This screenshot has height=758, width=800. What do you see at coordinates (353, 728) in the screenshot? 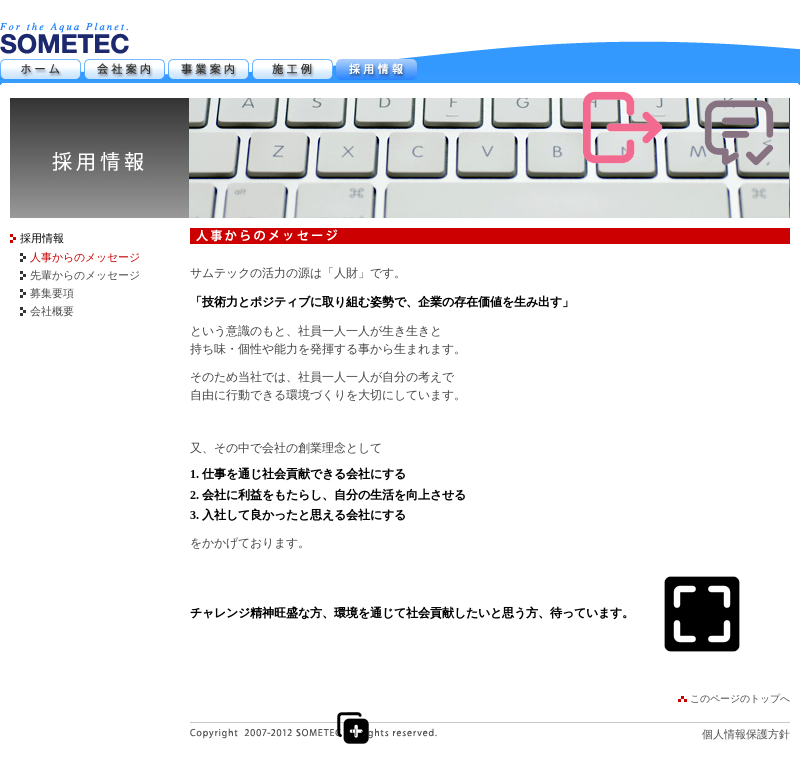
I see `copy and add to clipboard` at bounding box center [353, 728].